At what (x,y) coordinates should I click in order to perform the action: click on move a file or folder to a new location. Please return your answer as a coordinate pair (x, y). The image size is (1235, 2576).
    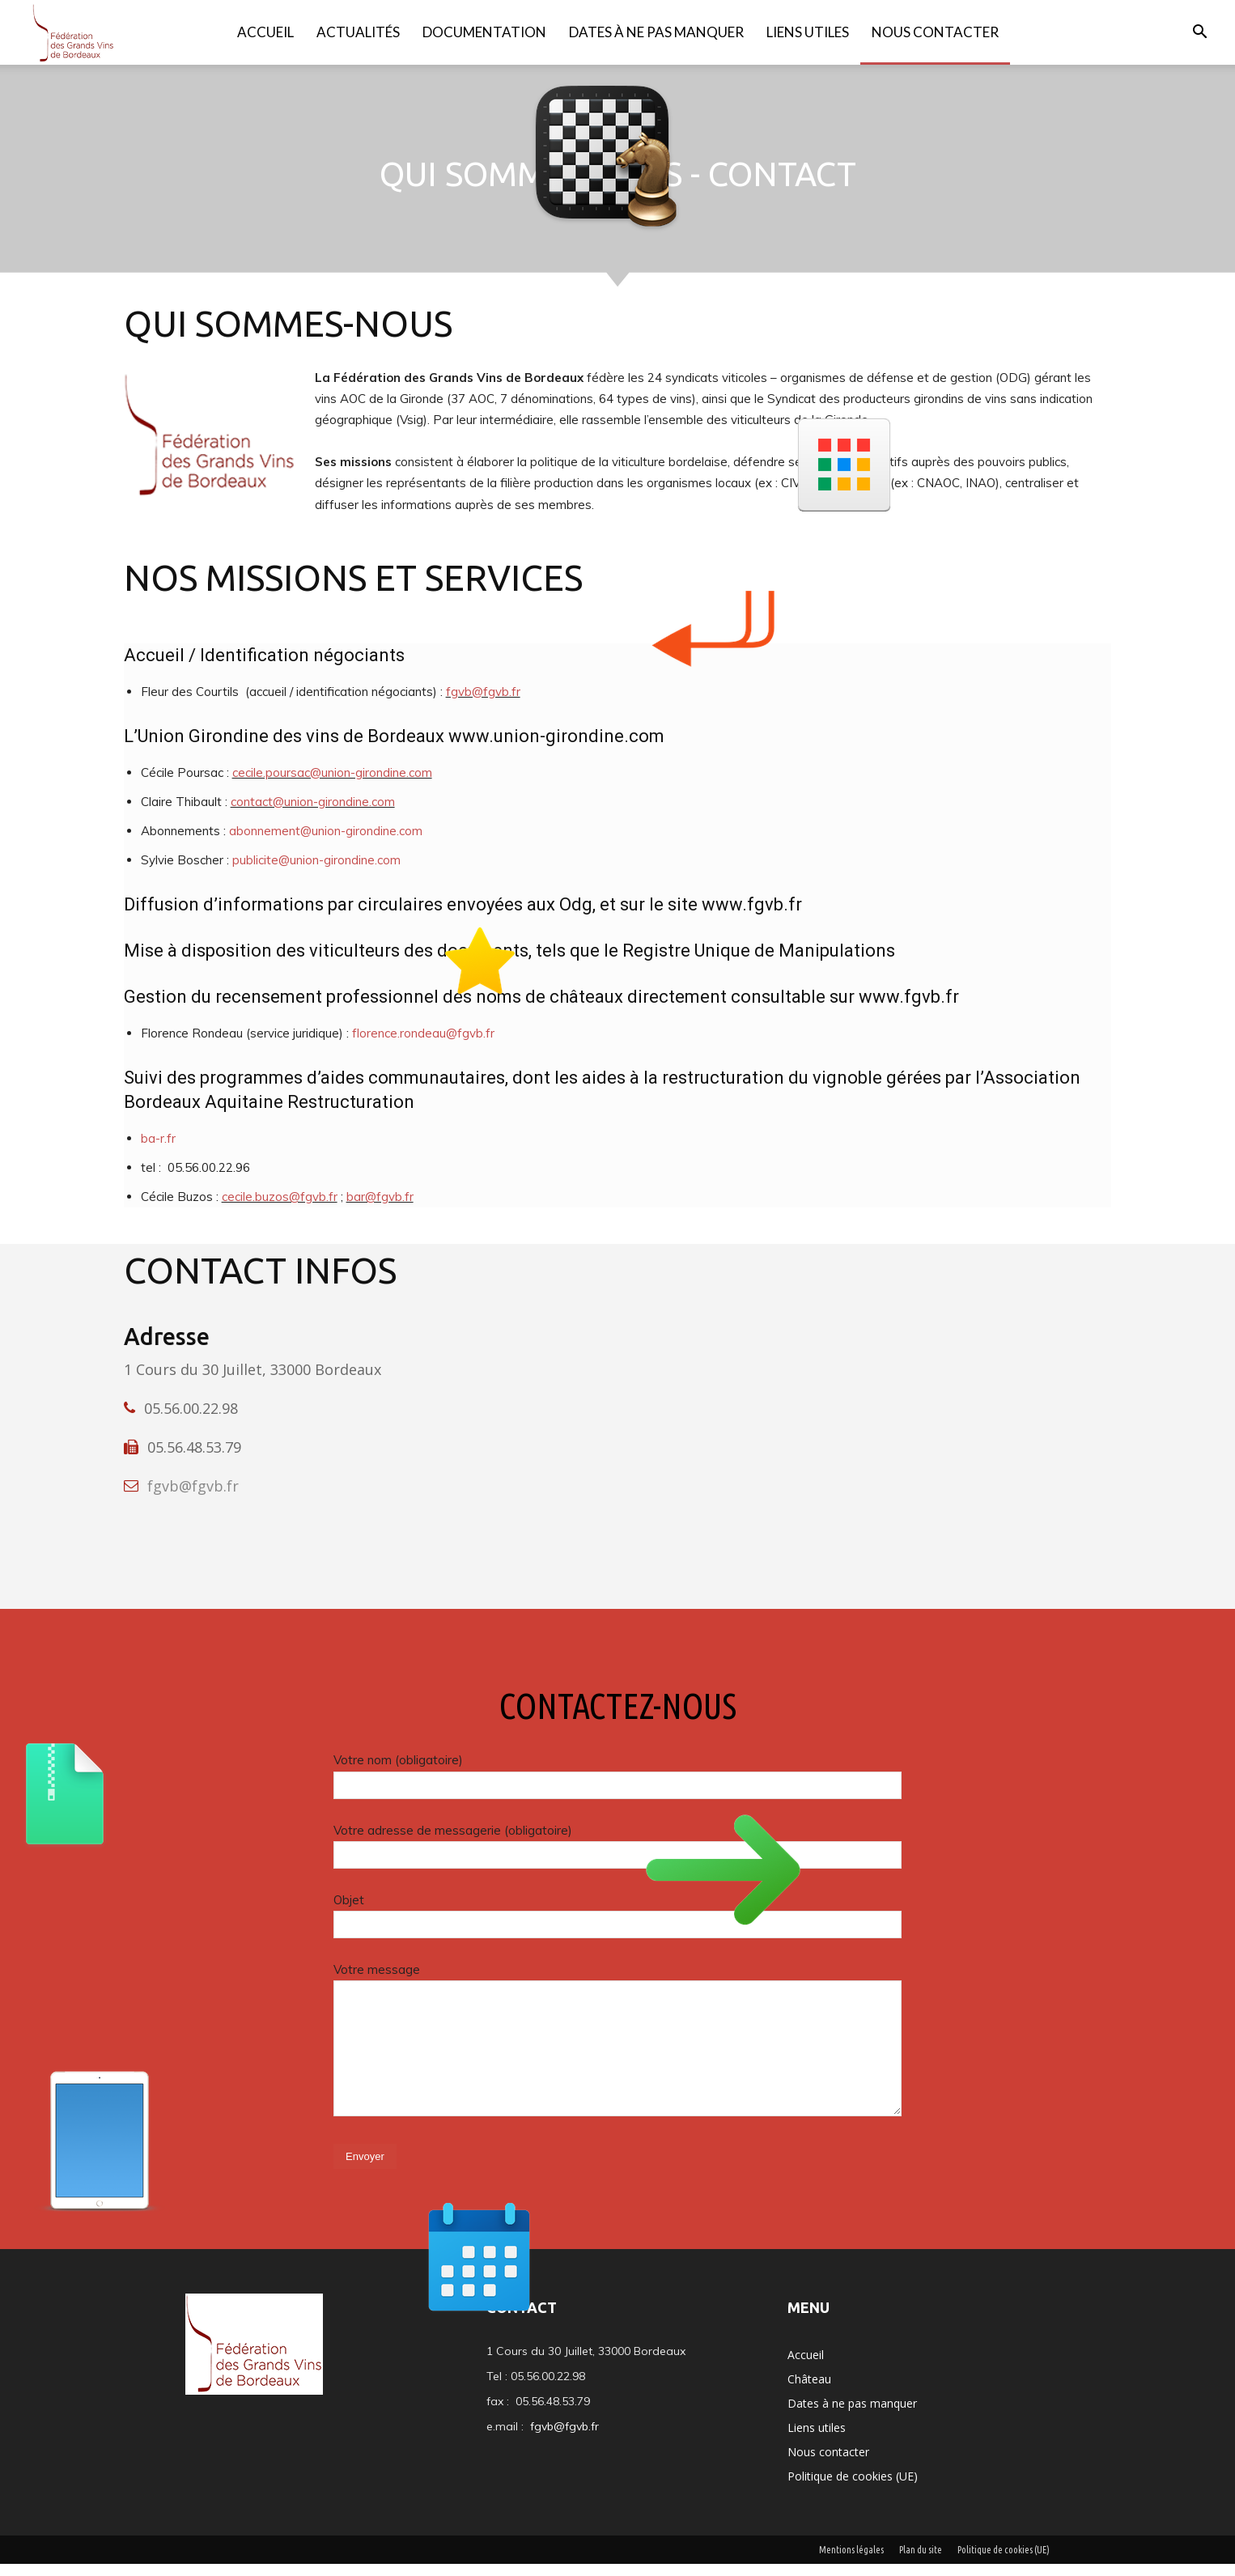
    Looking at the image, I should click on (723, 1869).